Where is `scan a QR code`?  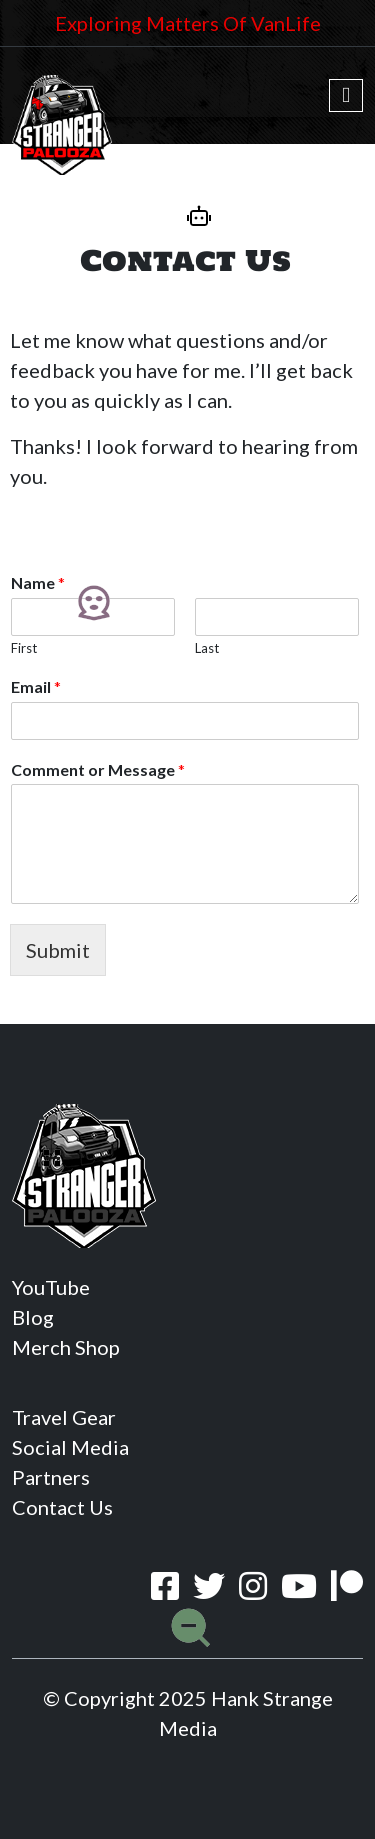
scan a QR code is located at coordinates (52, 1158).